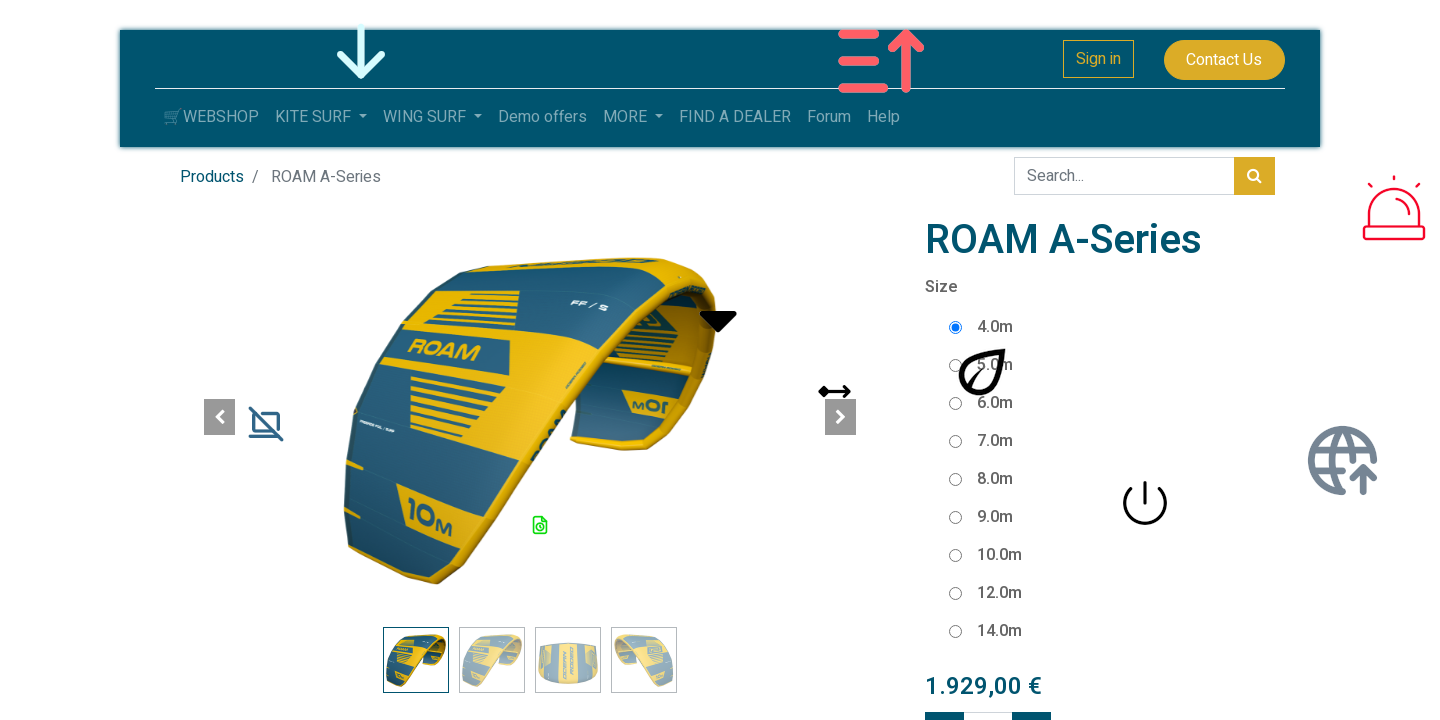 The image size is (1440, 720). Describe the element at coordinates (1342, 460) in the screenshot. I see `upload content to the web` at that location.